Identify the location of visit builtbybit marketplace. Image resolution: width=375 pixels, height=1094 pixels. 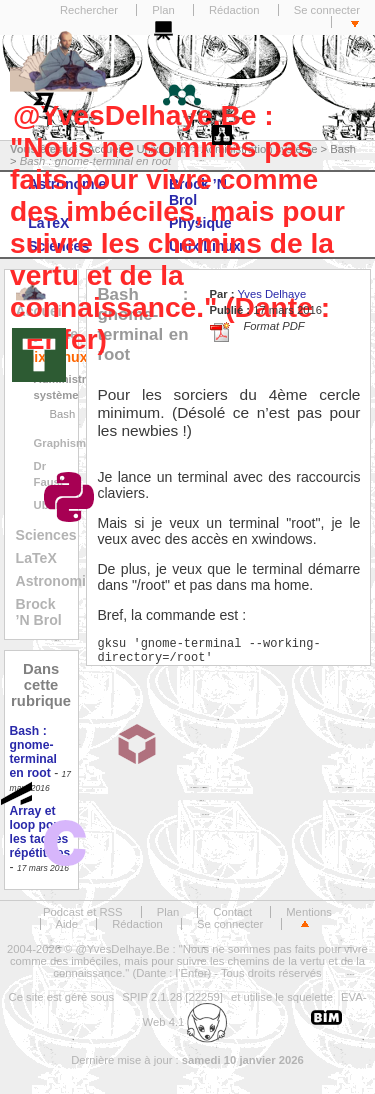
(137, 744).